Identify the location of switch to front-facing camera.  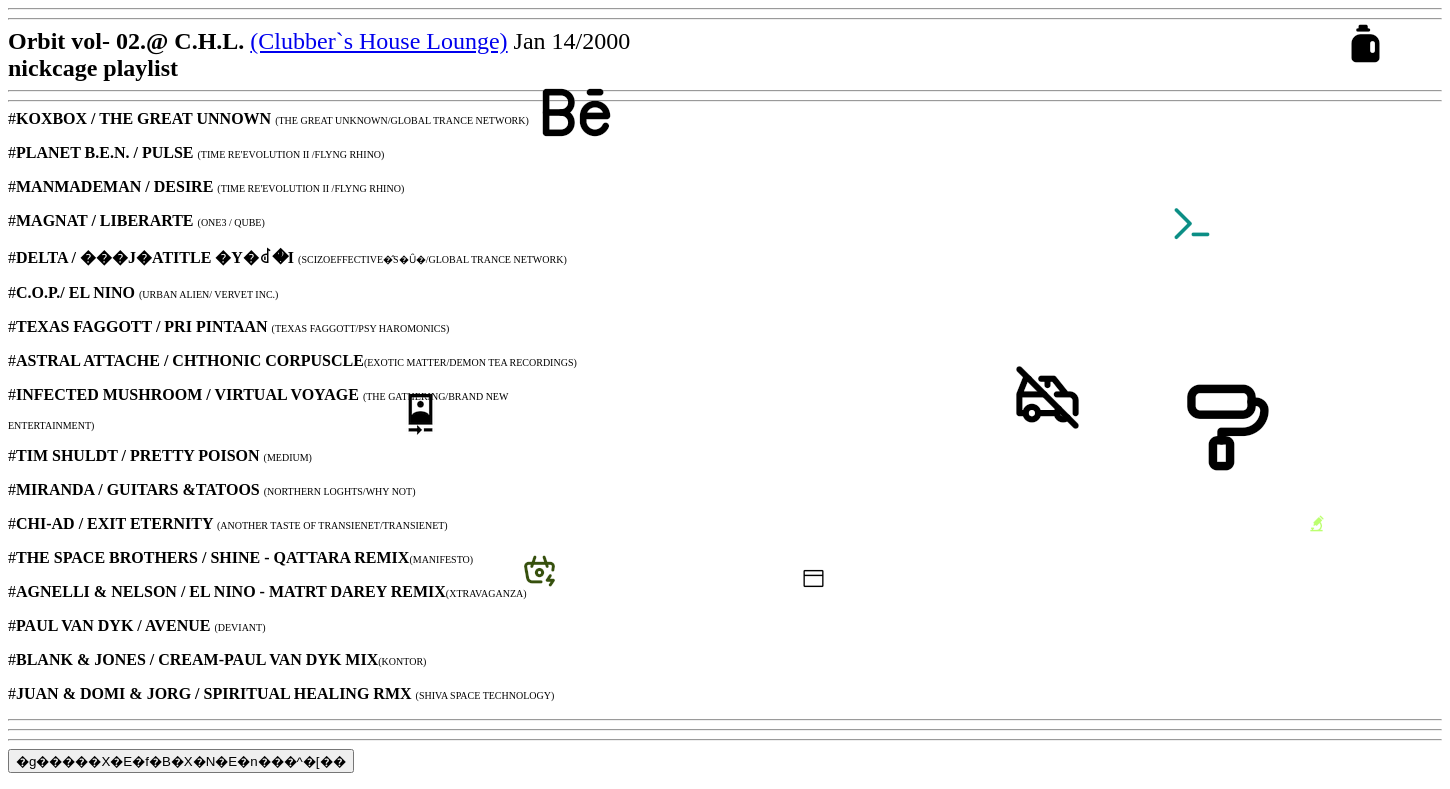
(420, 414).